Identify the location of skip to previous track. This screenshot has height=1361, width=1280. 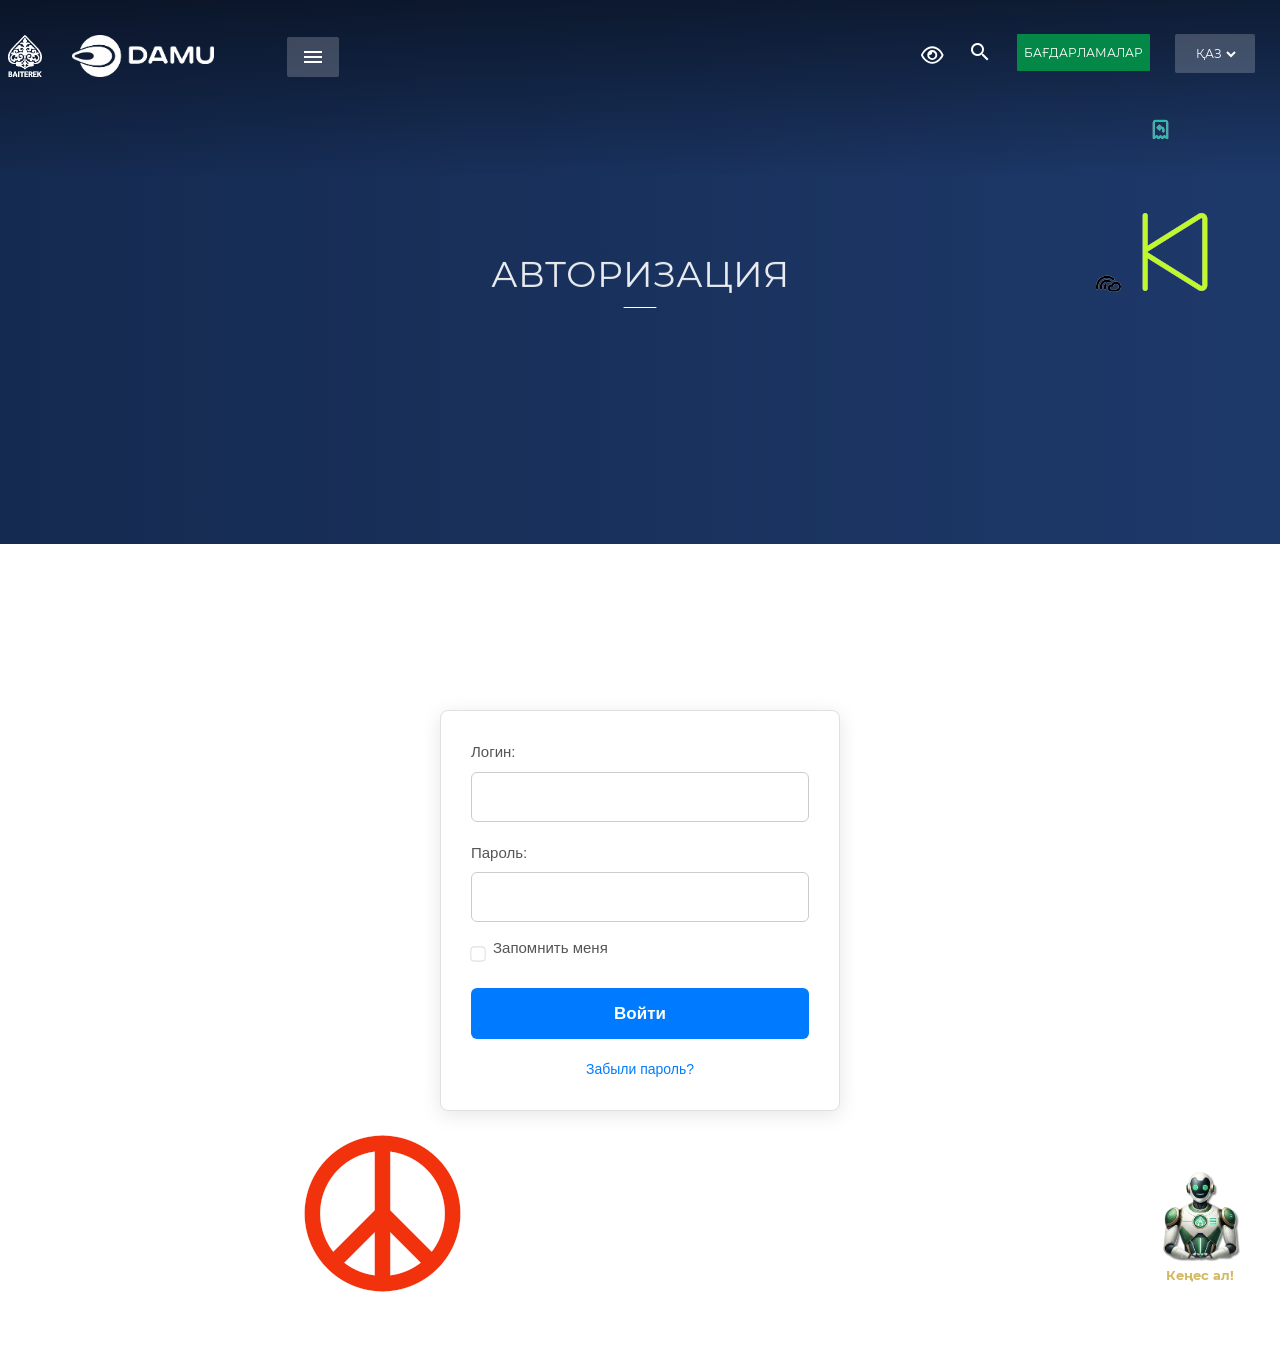
(1175, 252).